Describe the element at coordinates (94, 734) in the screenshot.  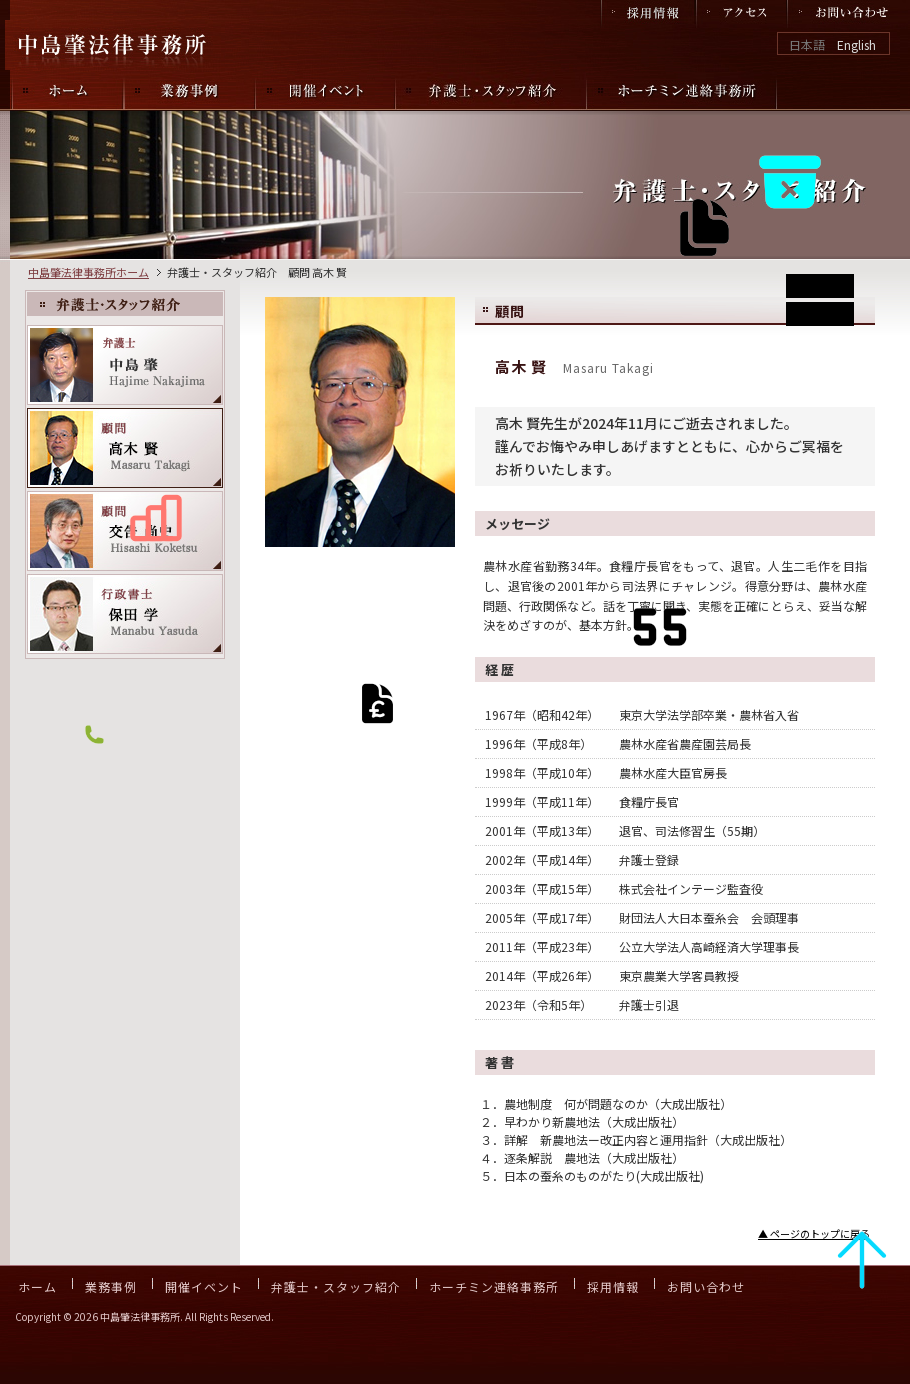
I see `make a phone call` at that location.